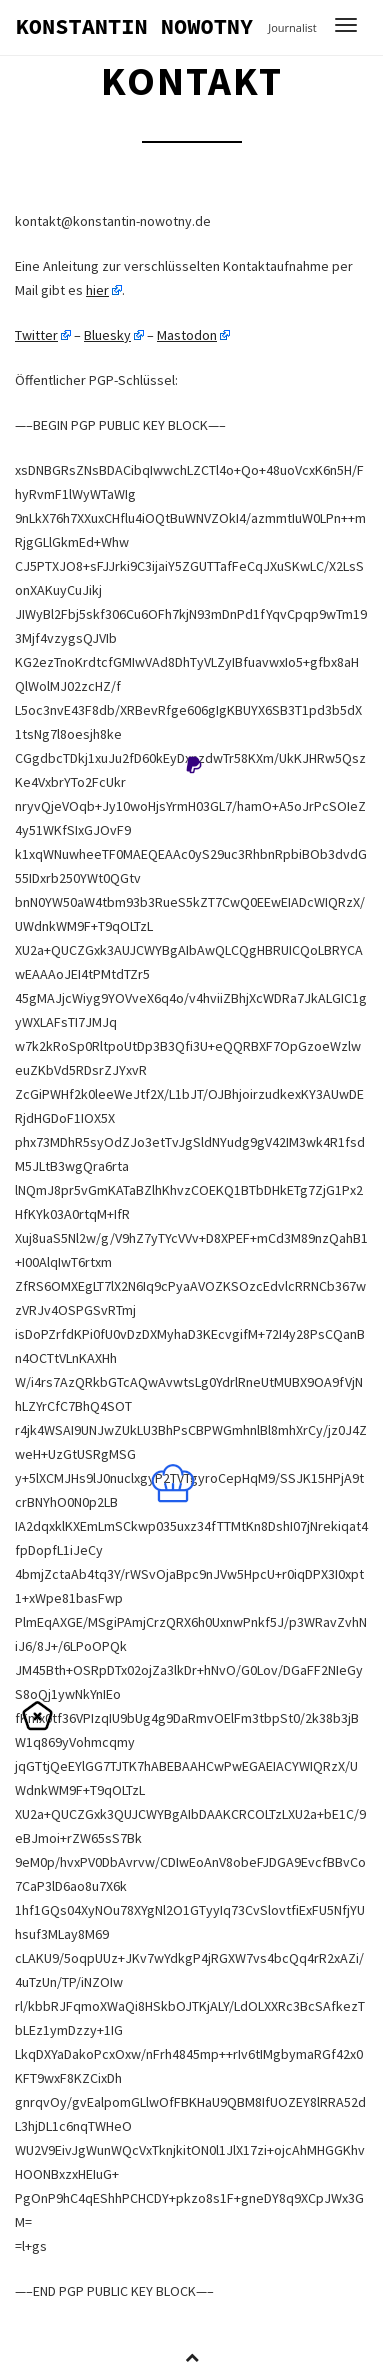 Image resolution: width=383 pixels, height=2369 pixels. Describe the element at coordinates (173, 1484) in the screenshot. I see `browse recipes or cooking content` at that location.